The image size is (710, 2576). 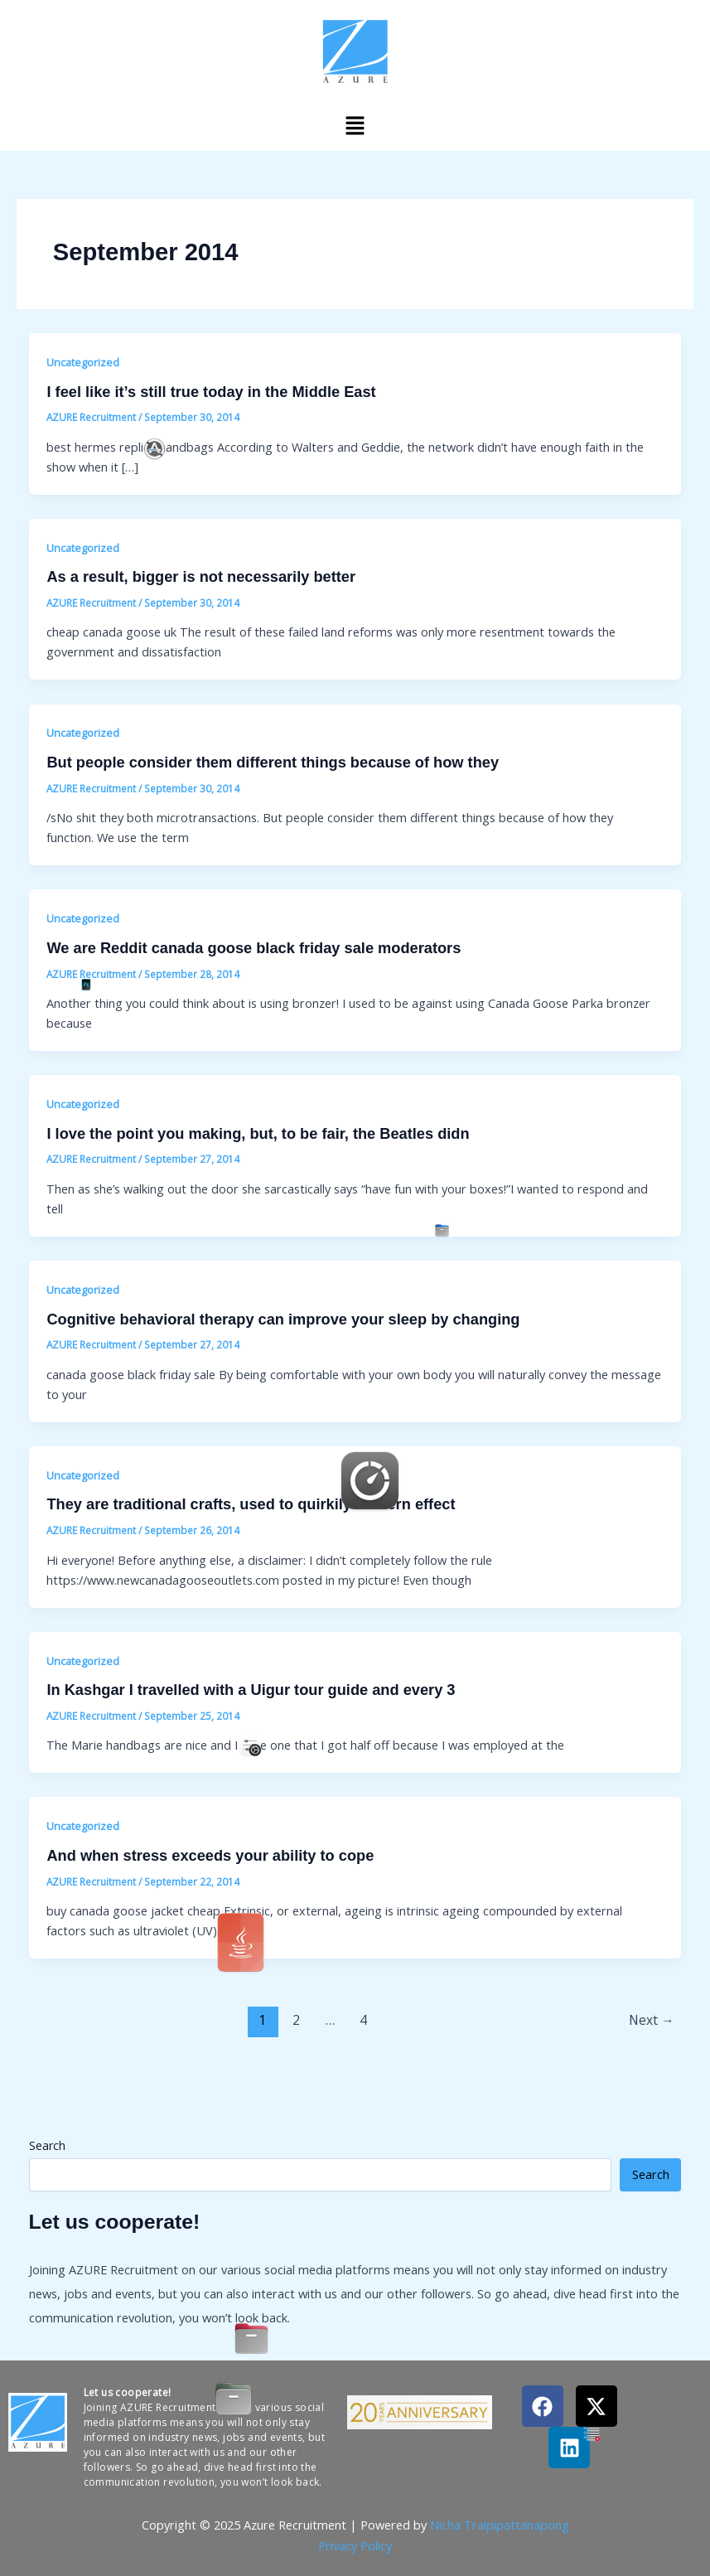 I want to click on check for available system updates, so click(x=154, y=448).